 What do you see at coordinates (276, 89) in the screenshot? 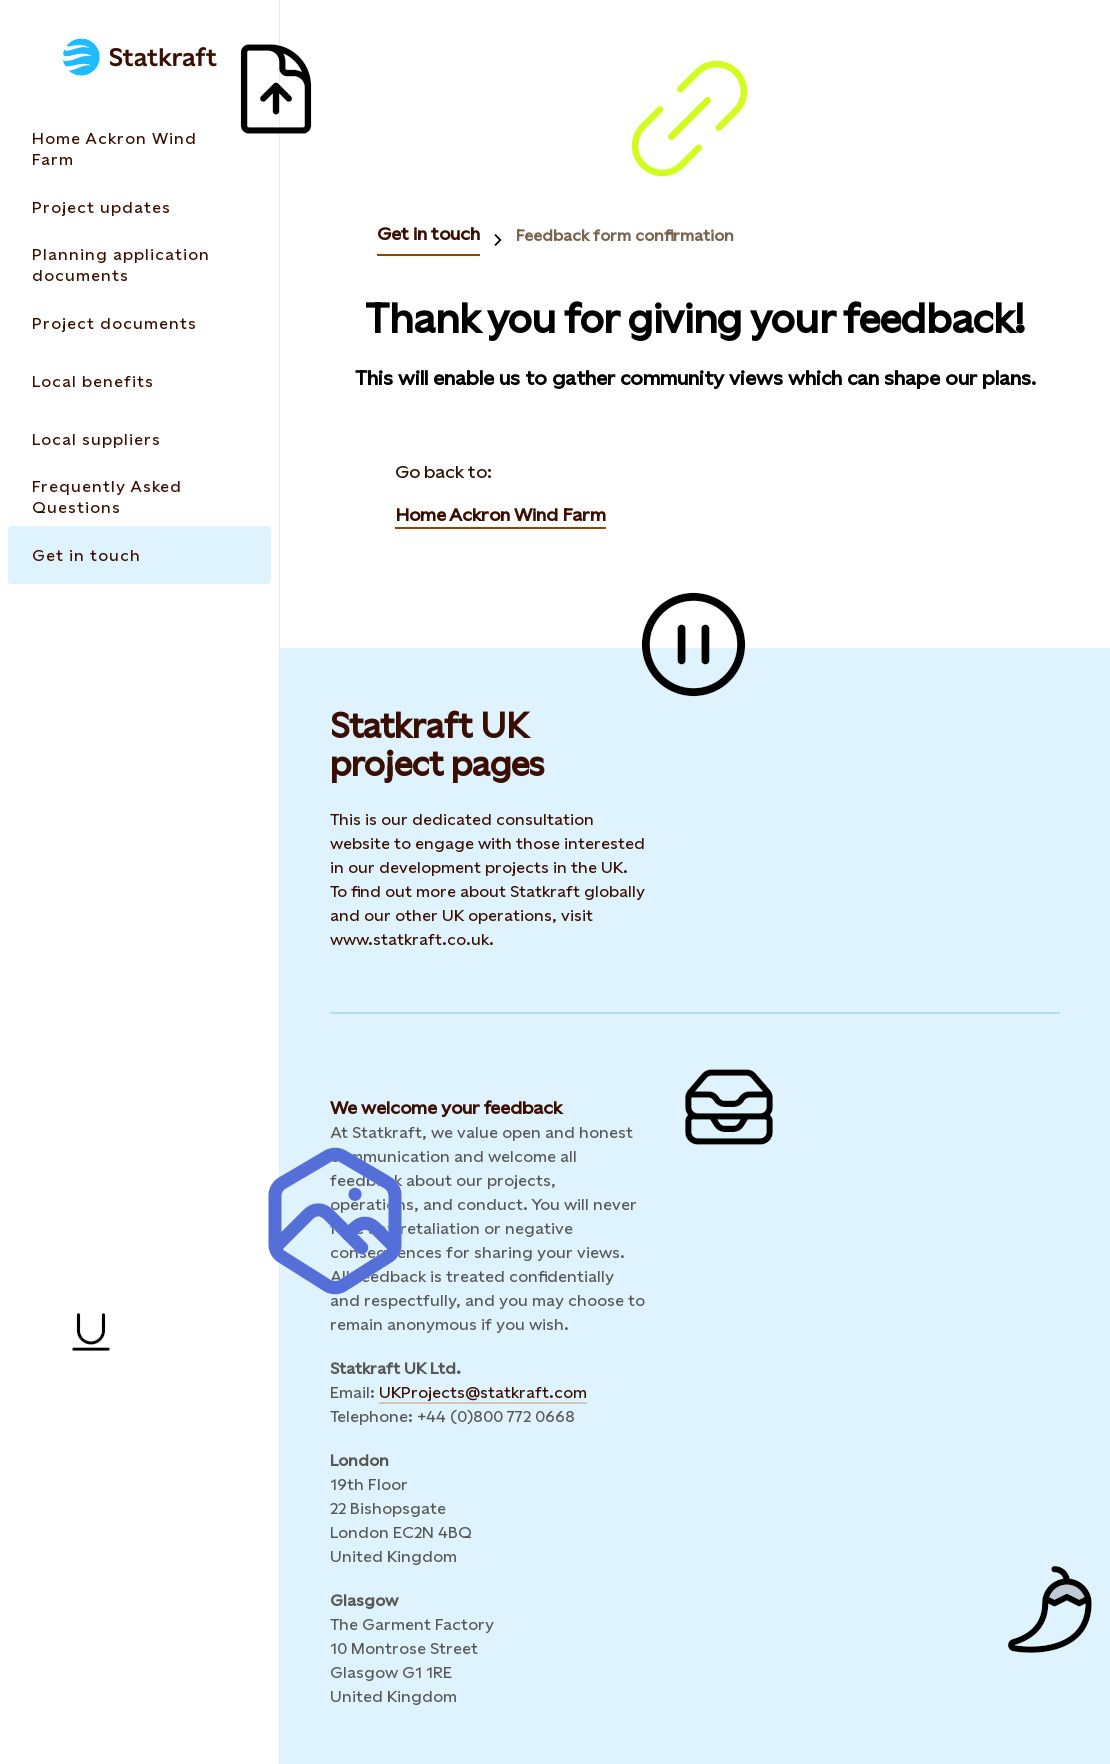
I see `upload a document or file` at bounding box center [276, 89].